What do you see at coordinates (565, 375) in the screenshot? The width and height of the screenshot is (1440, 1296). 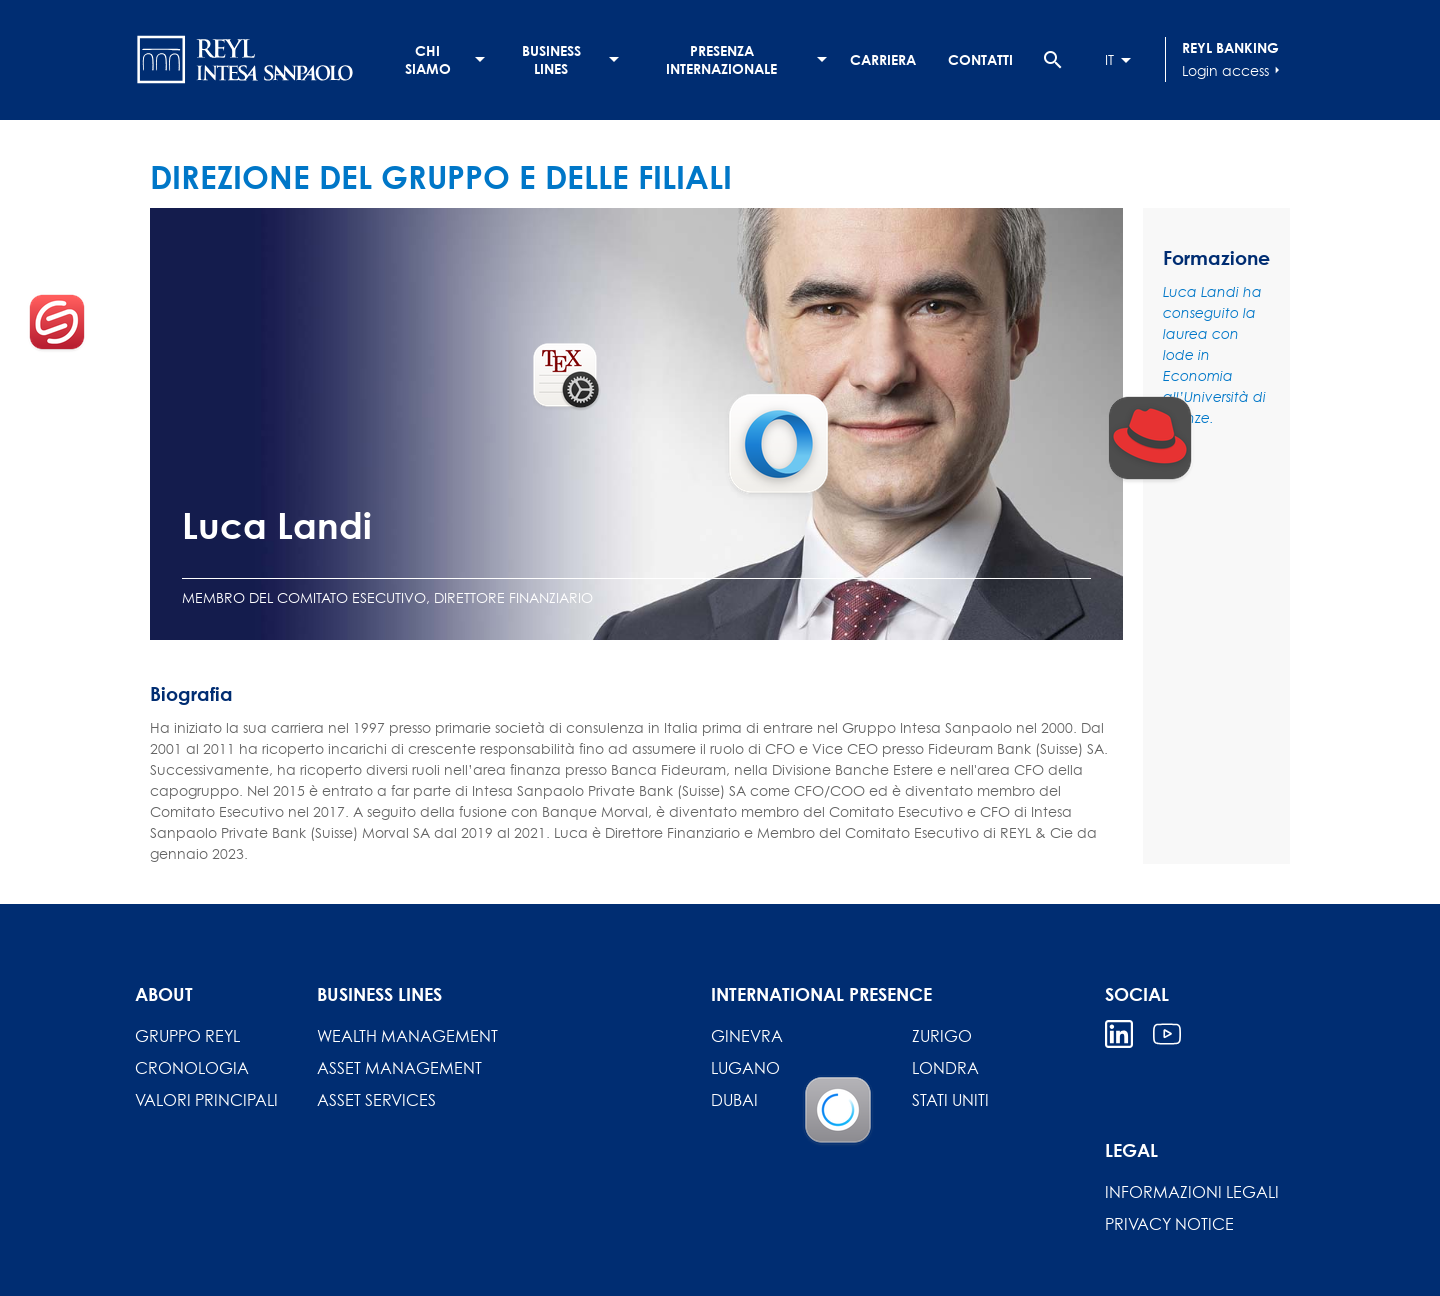 I see `open miktex console for managing tex distributions` at bounding box center [565, 375].